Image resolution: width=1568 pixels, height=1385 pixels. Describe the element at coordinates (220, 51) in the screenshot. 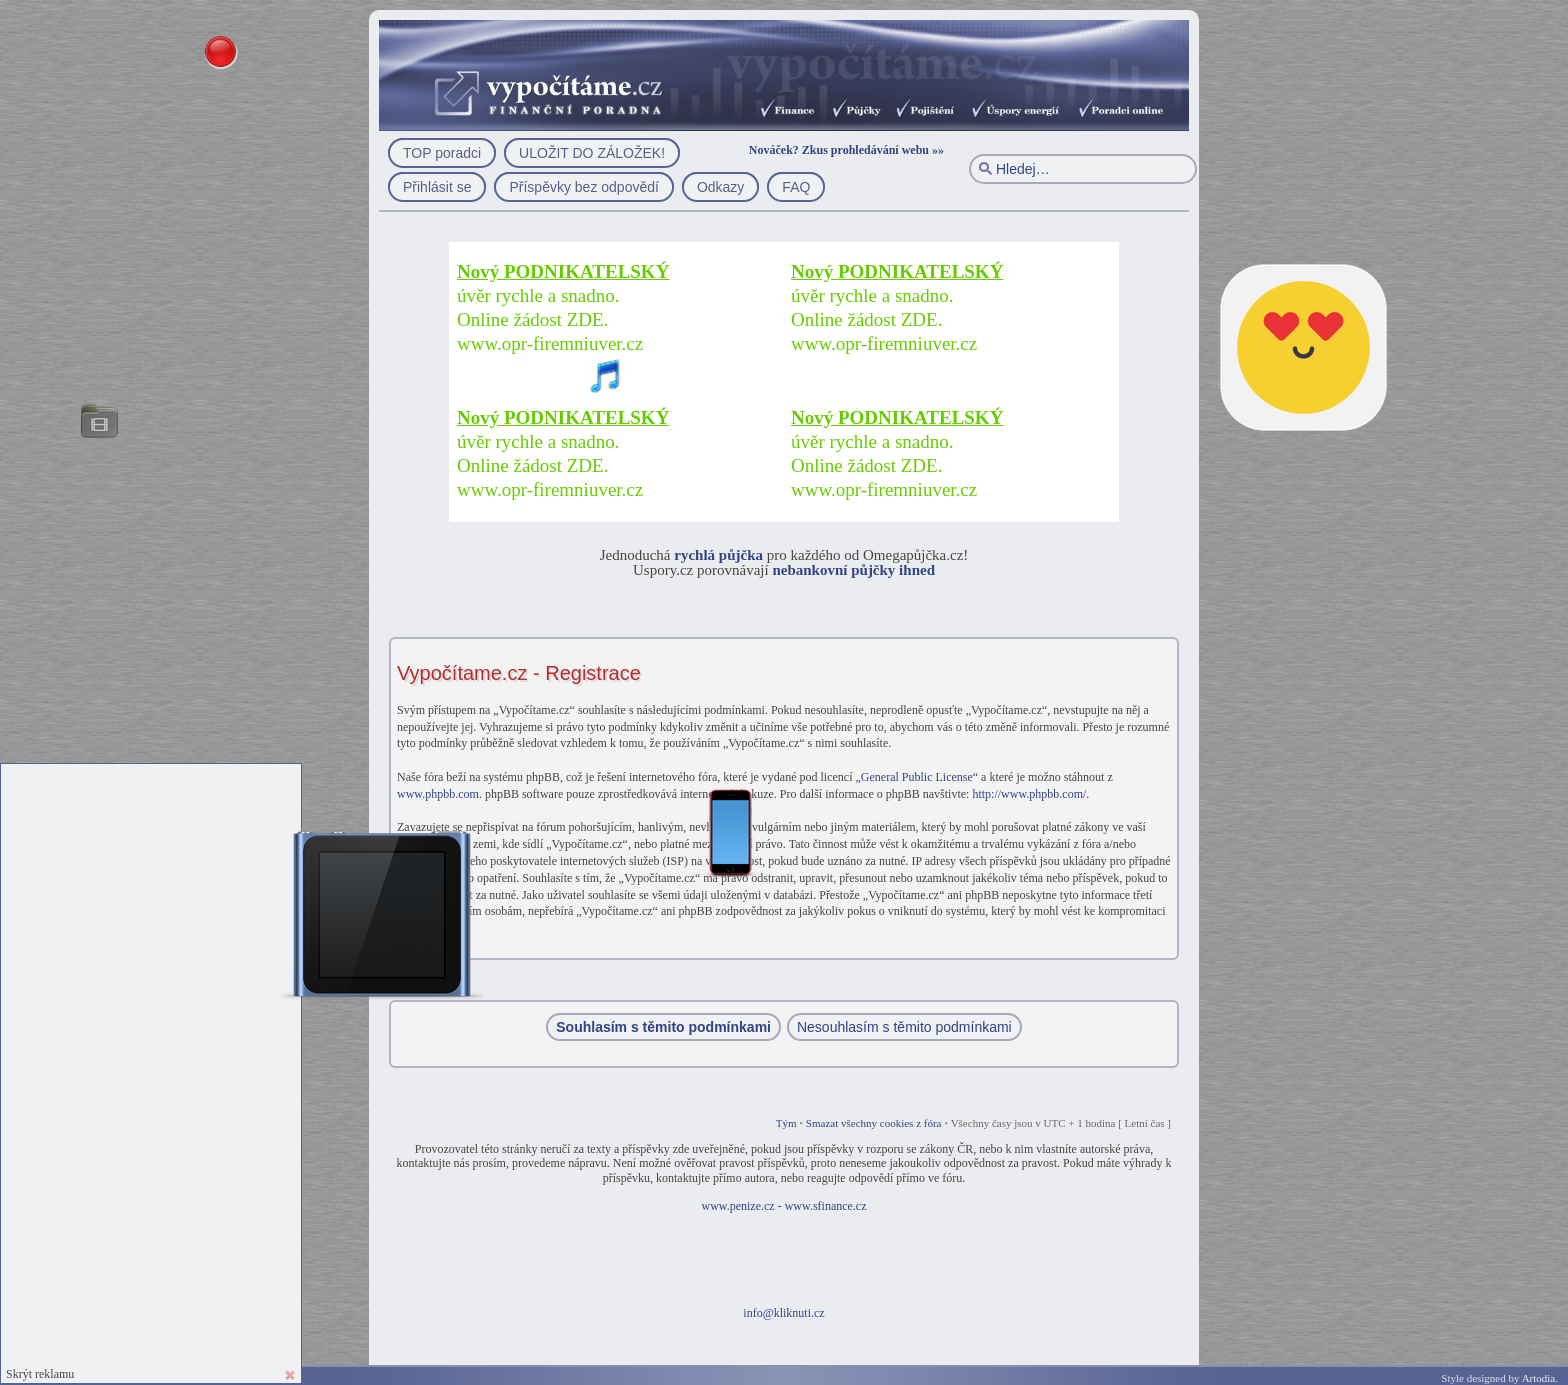

I see `start recording audio or video` at that location.